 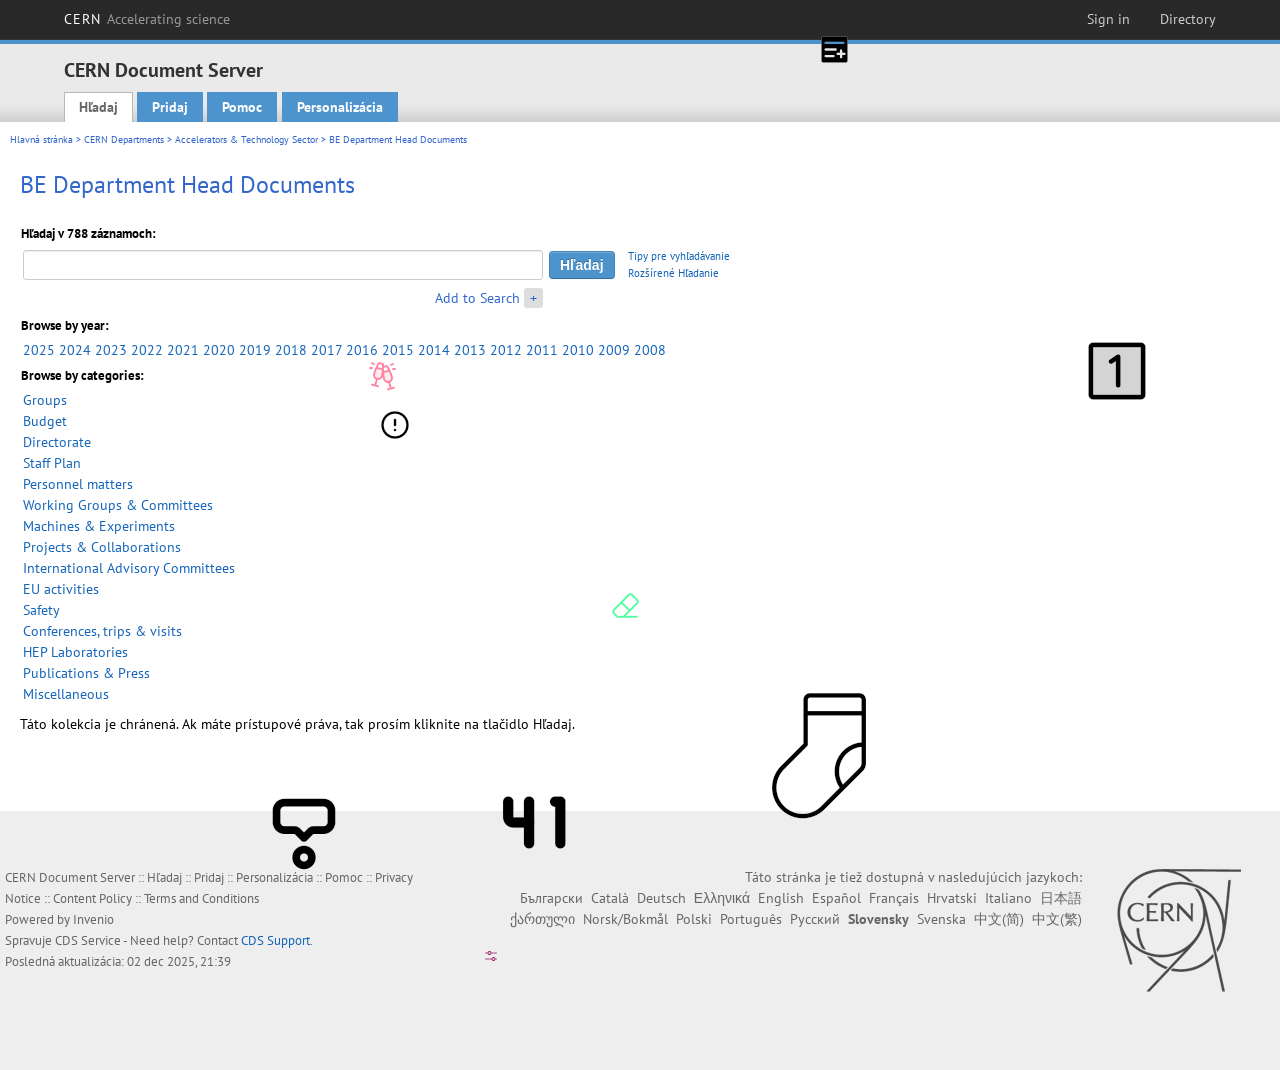 I want to click on indicates item number 41 in a list or sequence, so click(x=539, y=822).